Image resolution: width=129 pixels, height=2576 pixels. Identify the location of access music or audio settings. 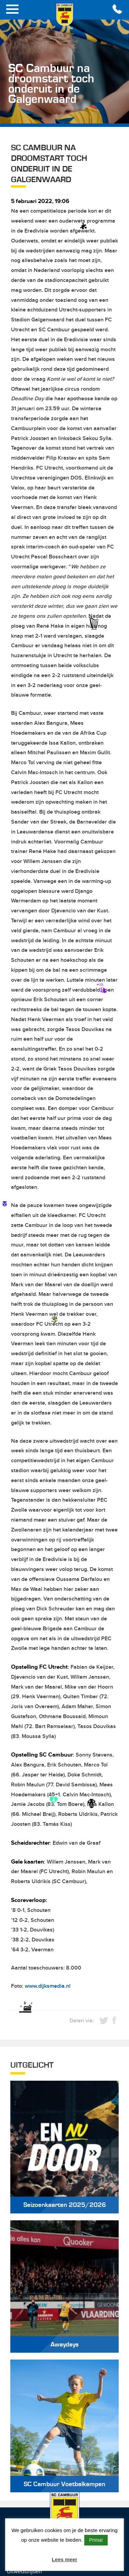
(94, 623).